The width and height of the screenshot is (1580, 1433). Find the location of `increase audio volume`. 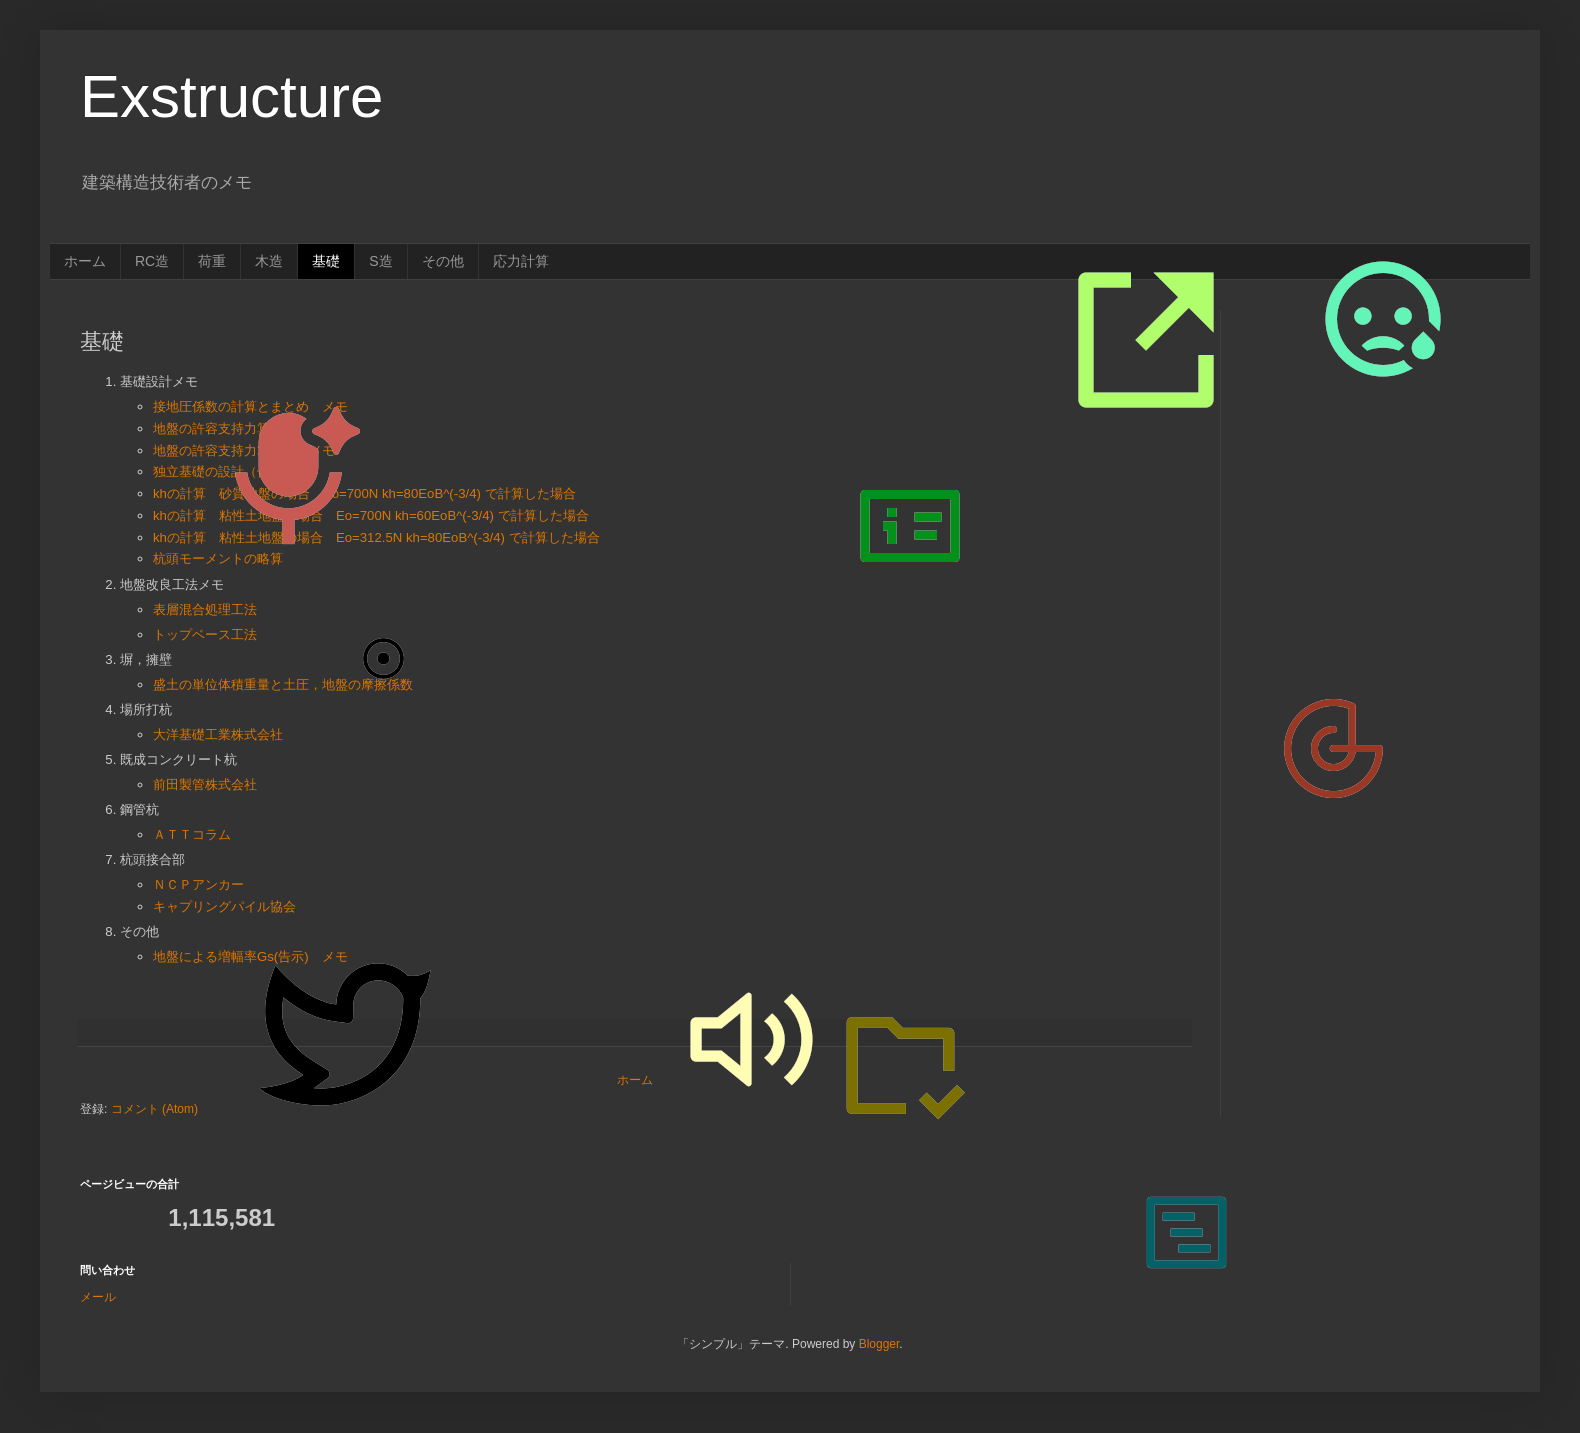

increase audio volume is located at coordinates (751, 1039).